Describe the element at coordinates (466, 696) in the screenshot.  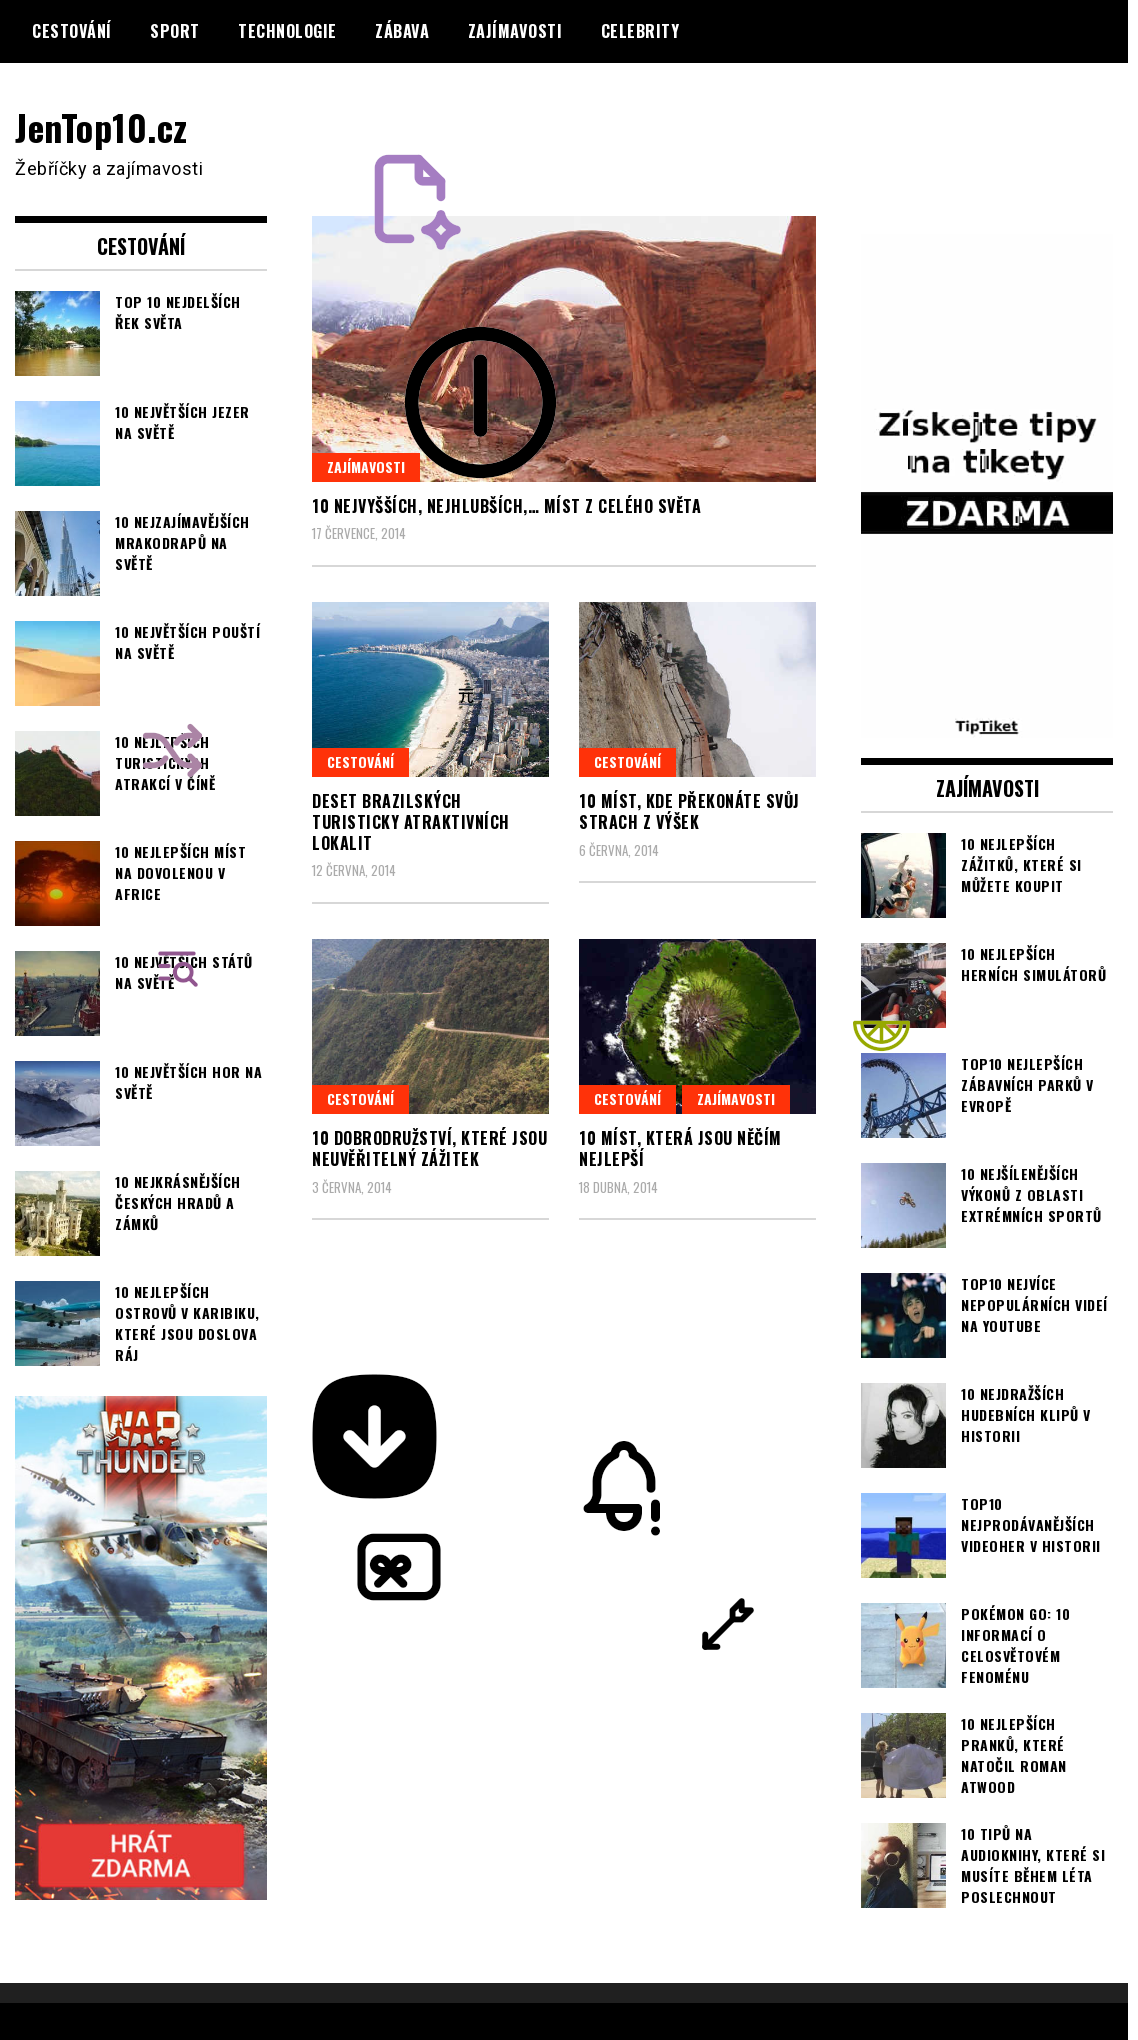
I see `indicates chinese yuan/renminbi currency` at that location.